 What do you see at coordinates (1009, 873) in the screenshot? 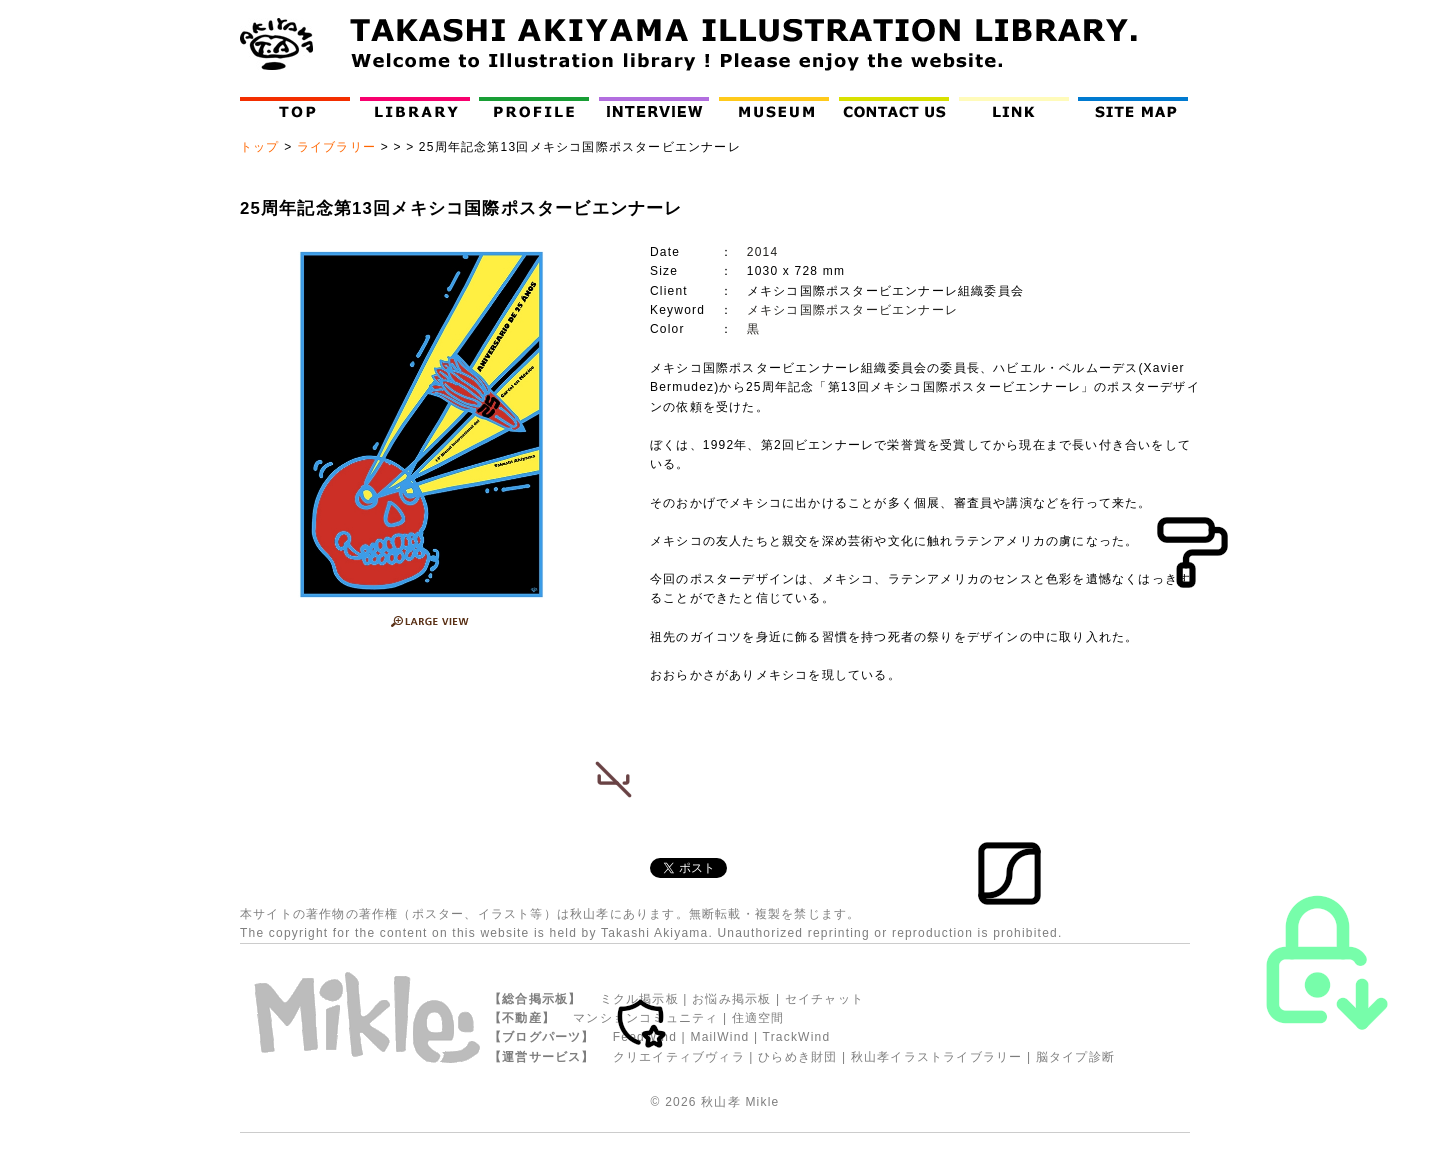
I see `adjust display contrast settings` at bounding box center [1009, 873].